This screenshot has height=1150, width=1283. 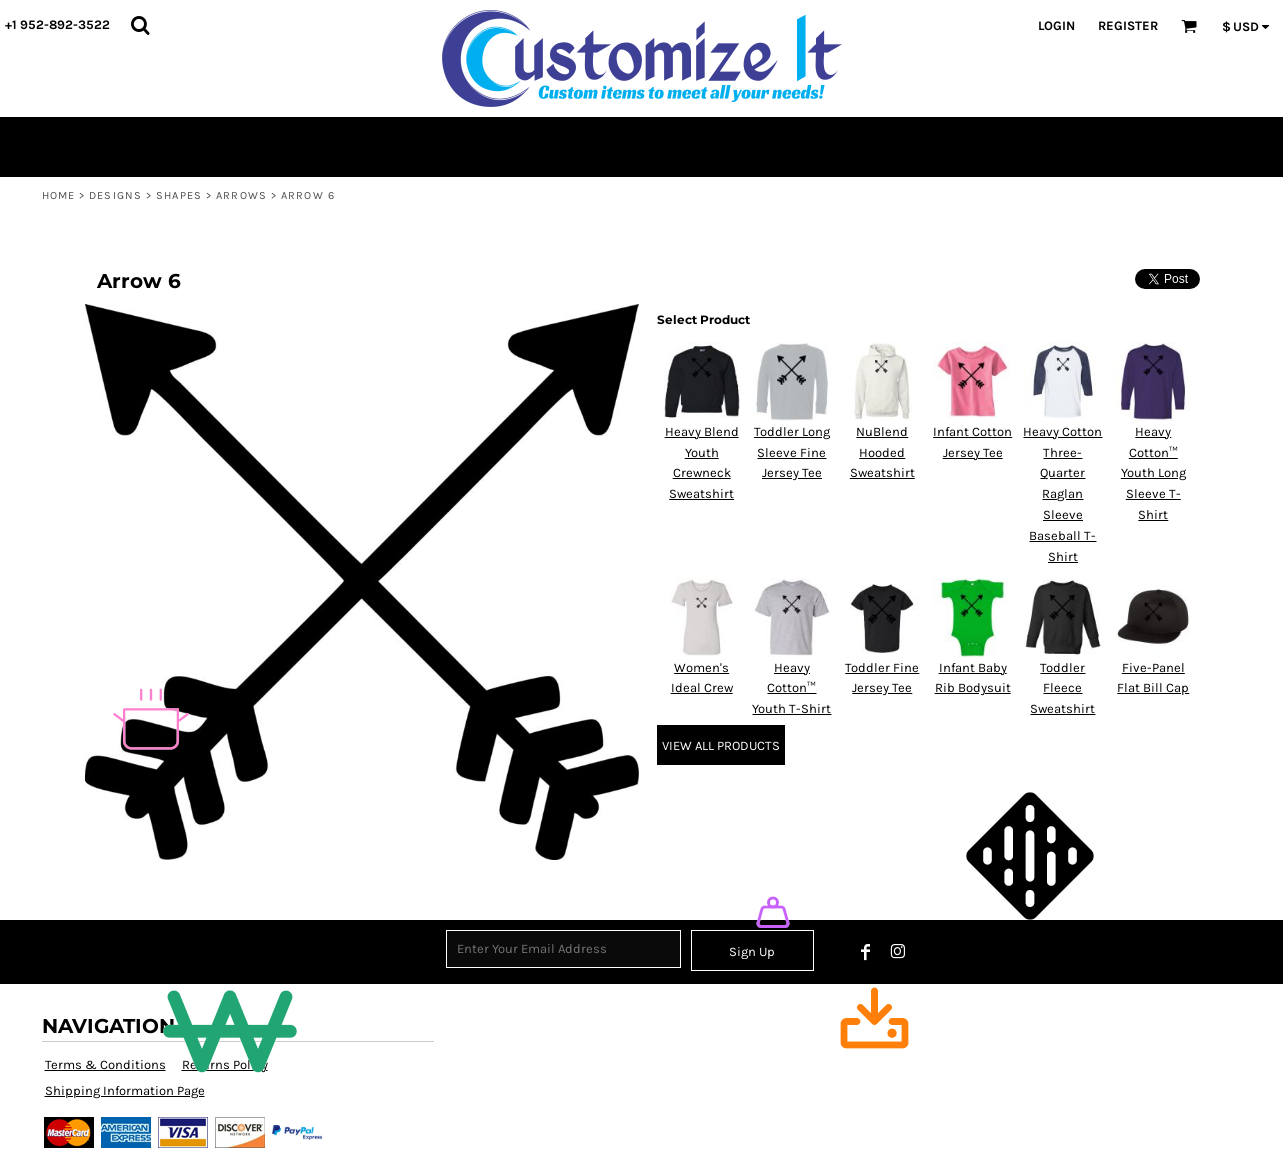 What do you see at coordinates (773, 913) in the screenshot?
I see `set or adjust item weight` at bounding box center [773, 913].